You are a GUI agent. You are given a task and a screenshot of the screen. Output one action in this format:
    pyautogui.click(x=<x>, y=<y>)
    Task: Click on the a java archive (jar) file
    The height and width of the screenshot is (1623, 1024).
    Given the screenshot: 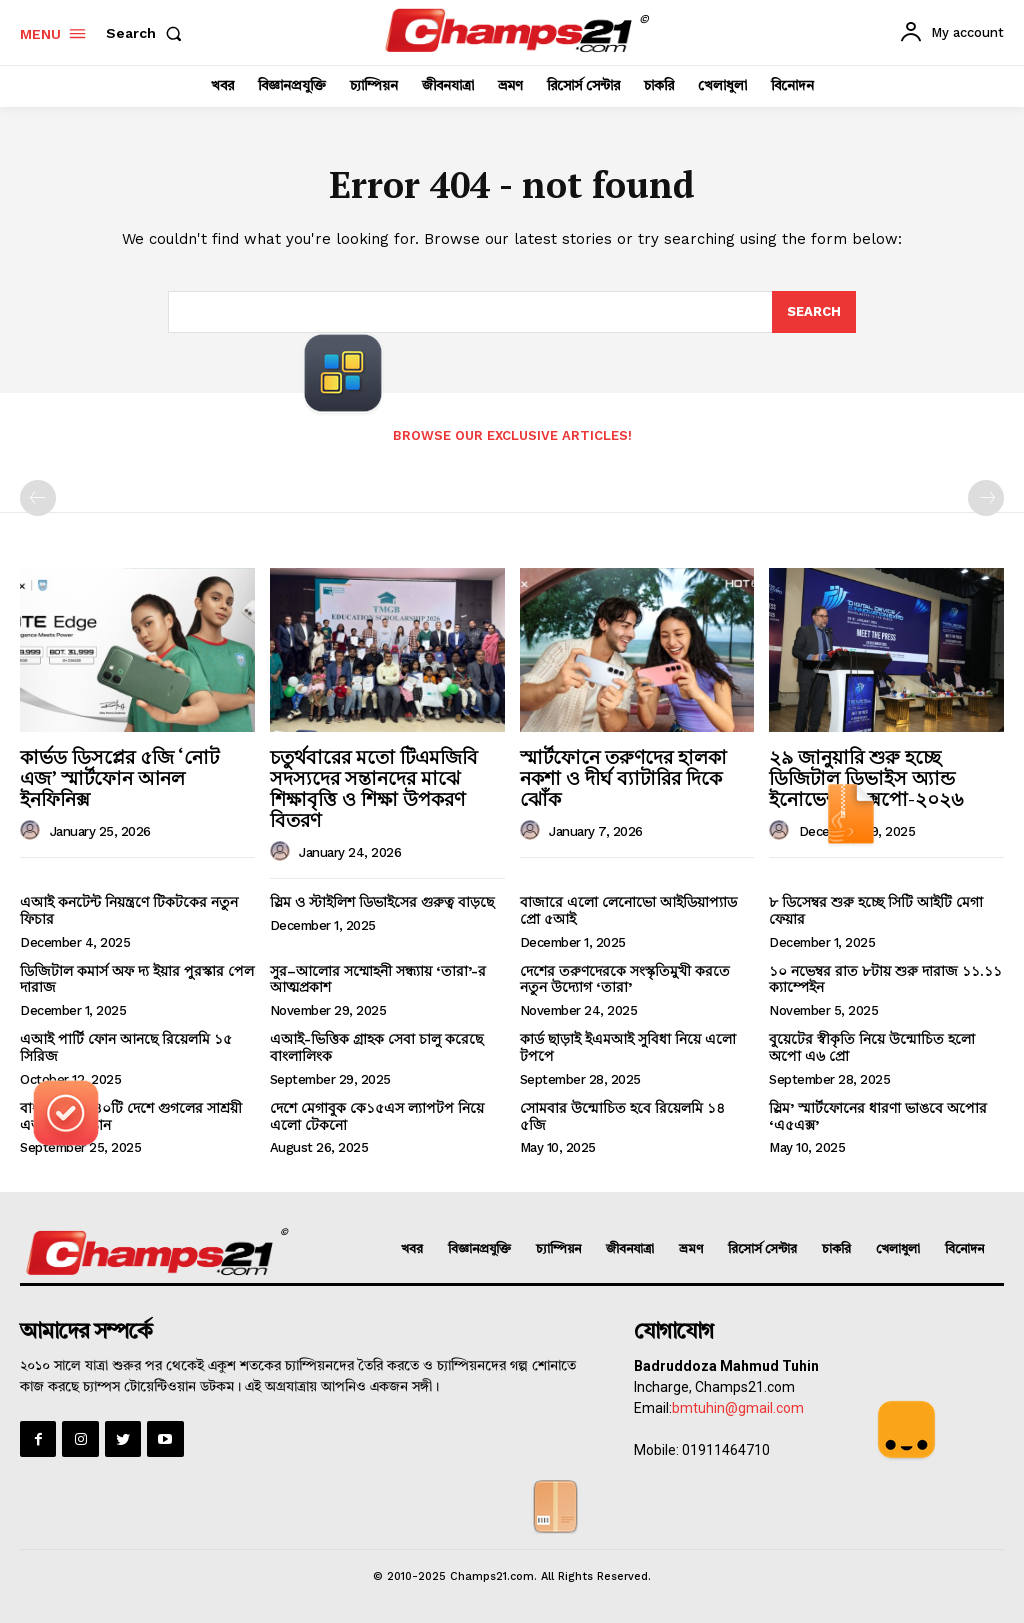 What is the action you would take?
    pyautogui.click(x=851, y=815)
    